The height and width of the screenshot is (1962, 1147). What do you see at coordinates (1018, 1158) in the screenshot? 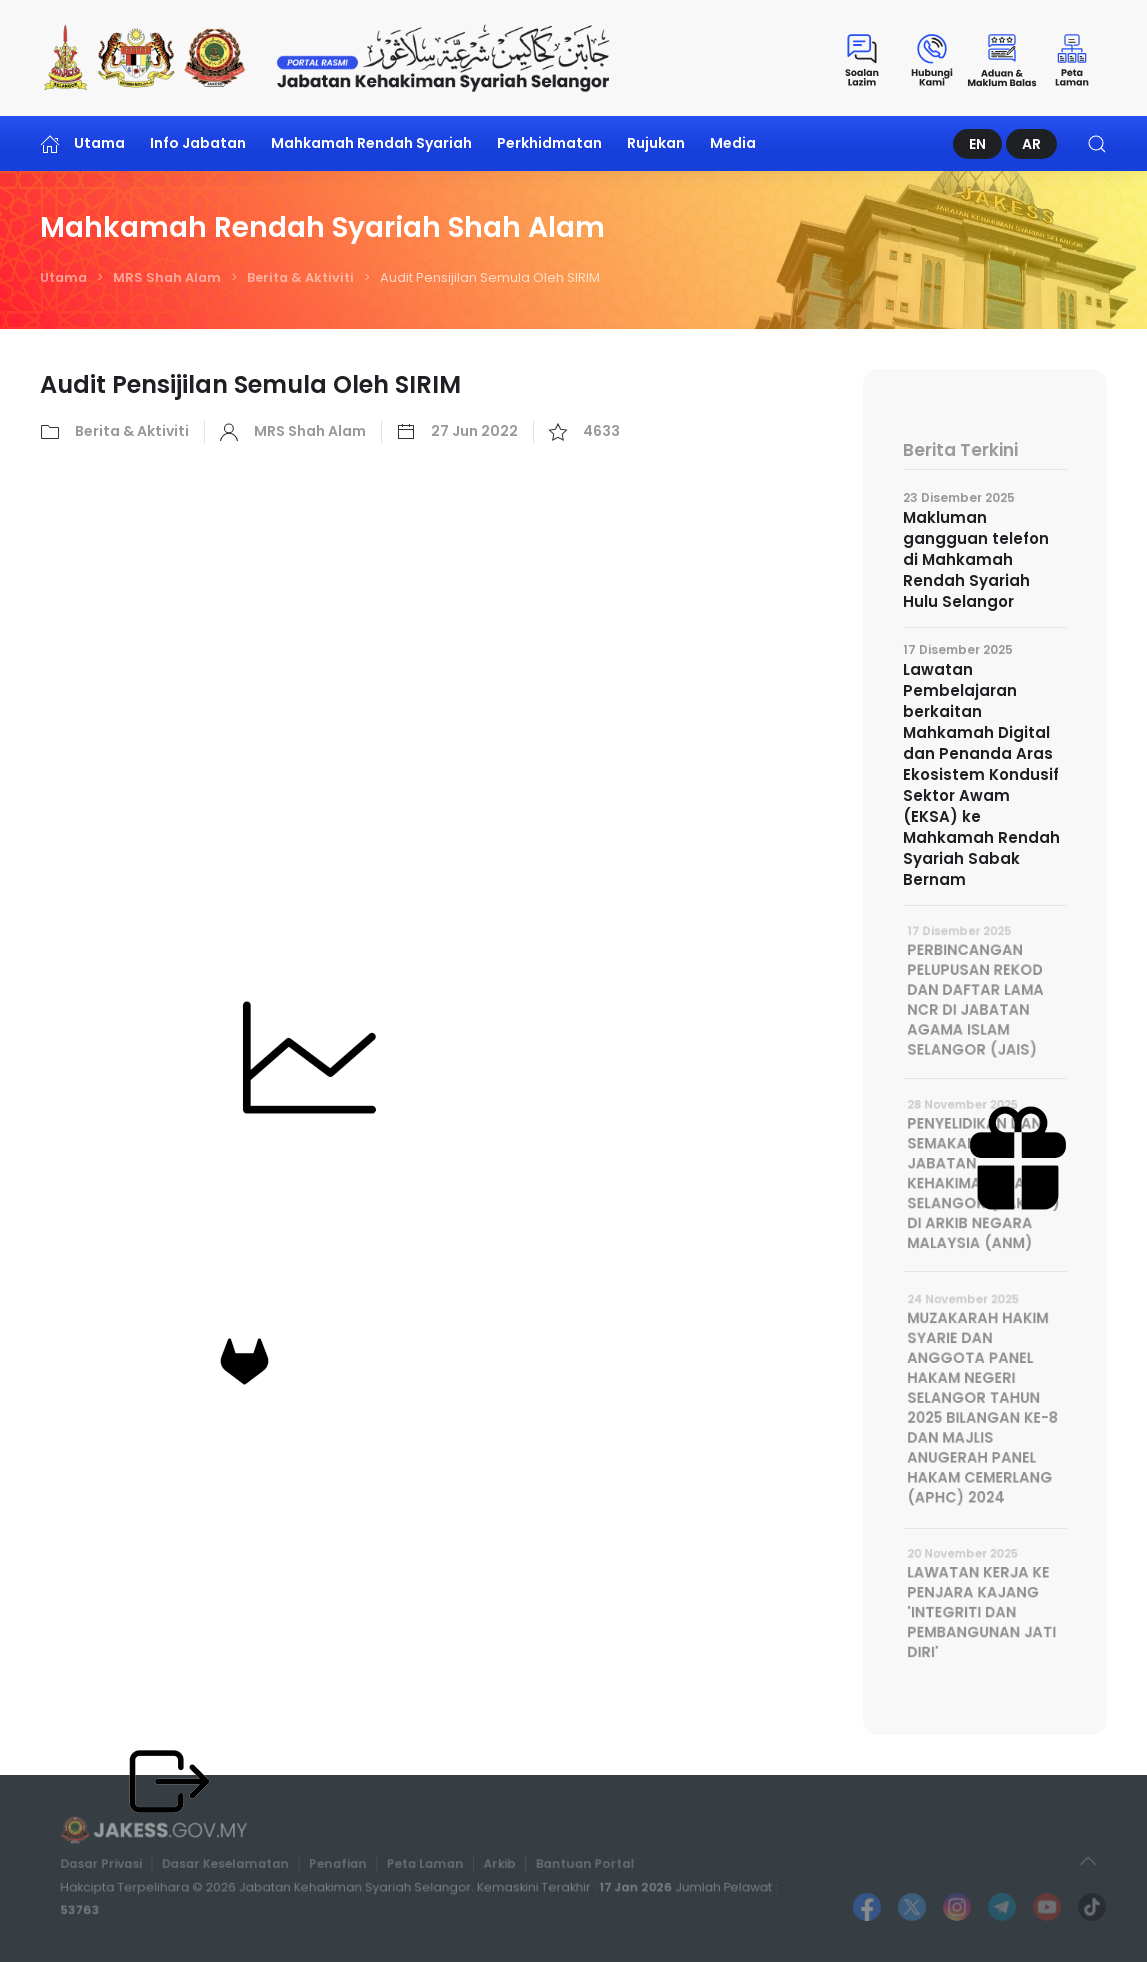
I see `view or redeem a gift` at bounding box center [1018, 1158].